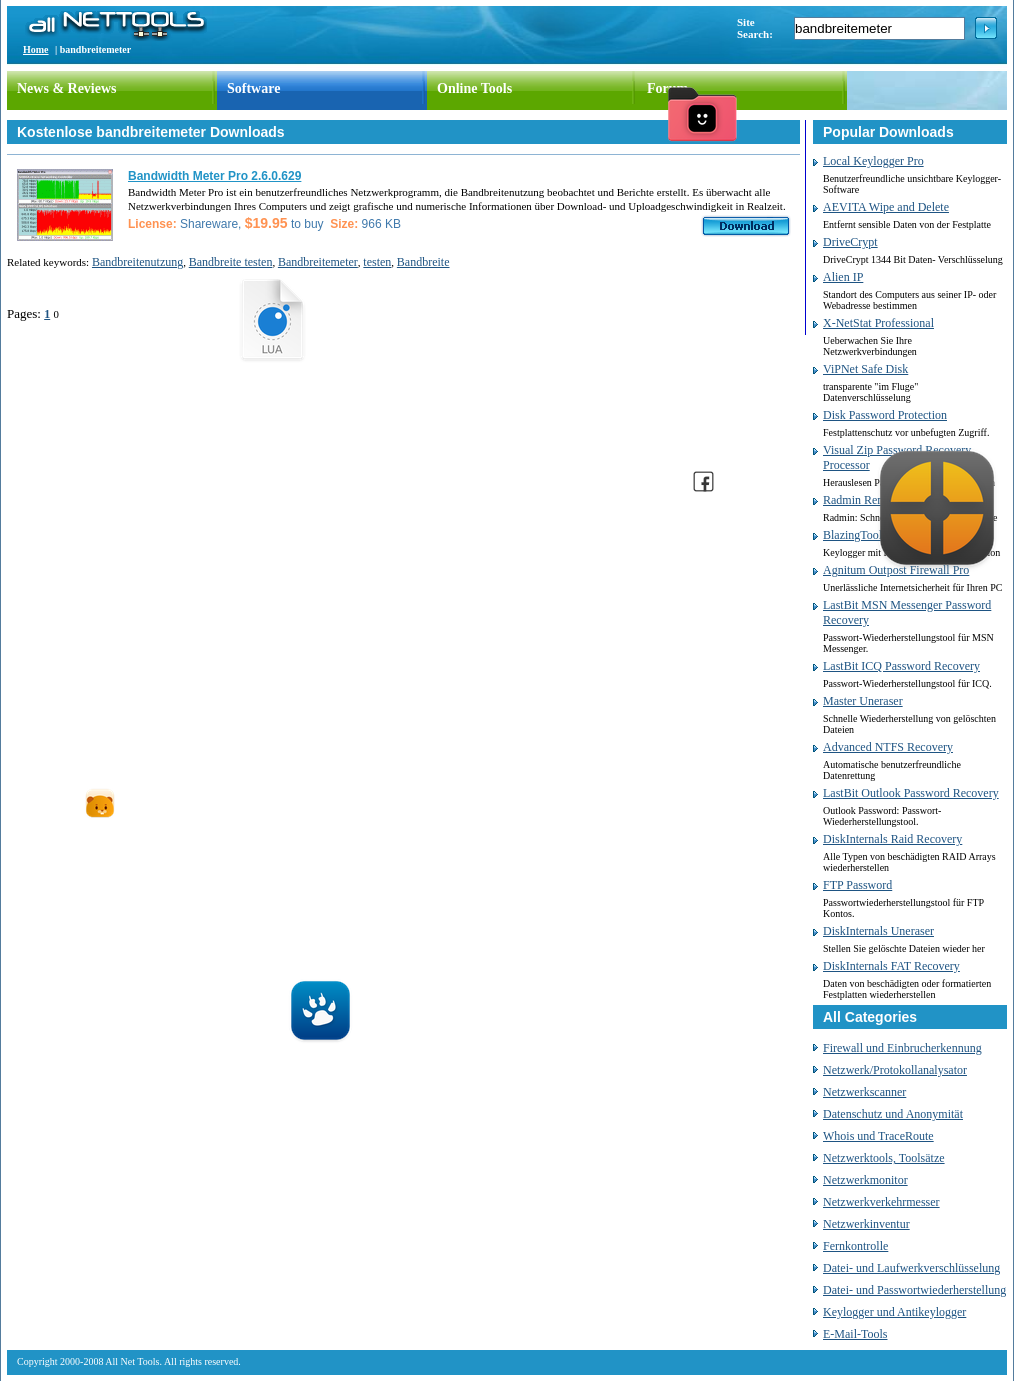 Image resolution: width=1014 pixels, height=1381 pixels. I want to click on launch team fortress classic, so click(937, 508).